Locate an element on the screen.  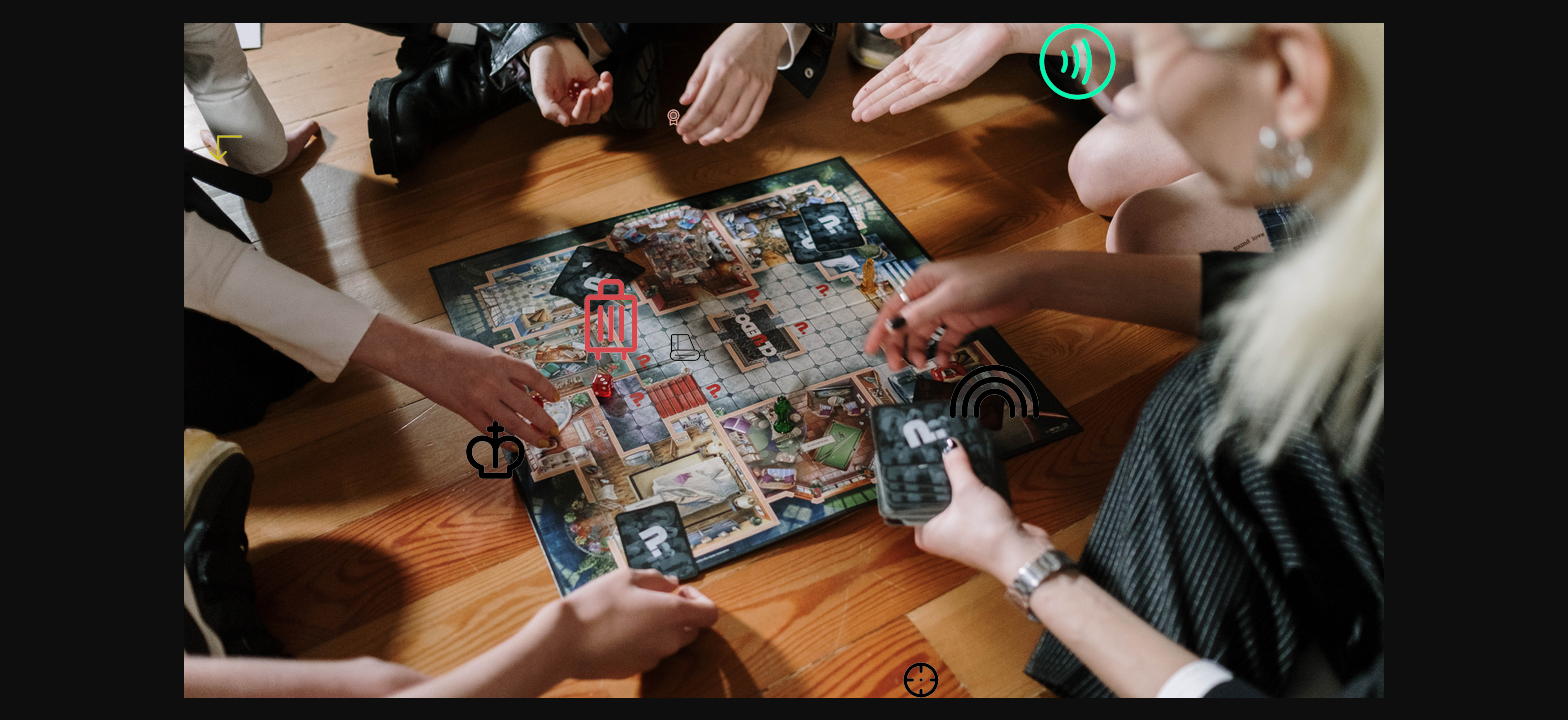
focus or center the camera viewfinder is located at coordinates (921, 680).